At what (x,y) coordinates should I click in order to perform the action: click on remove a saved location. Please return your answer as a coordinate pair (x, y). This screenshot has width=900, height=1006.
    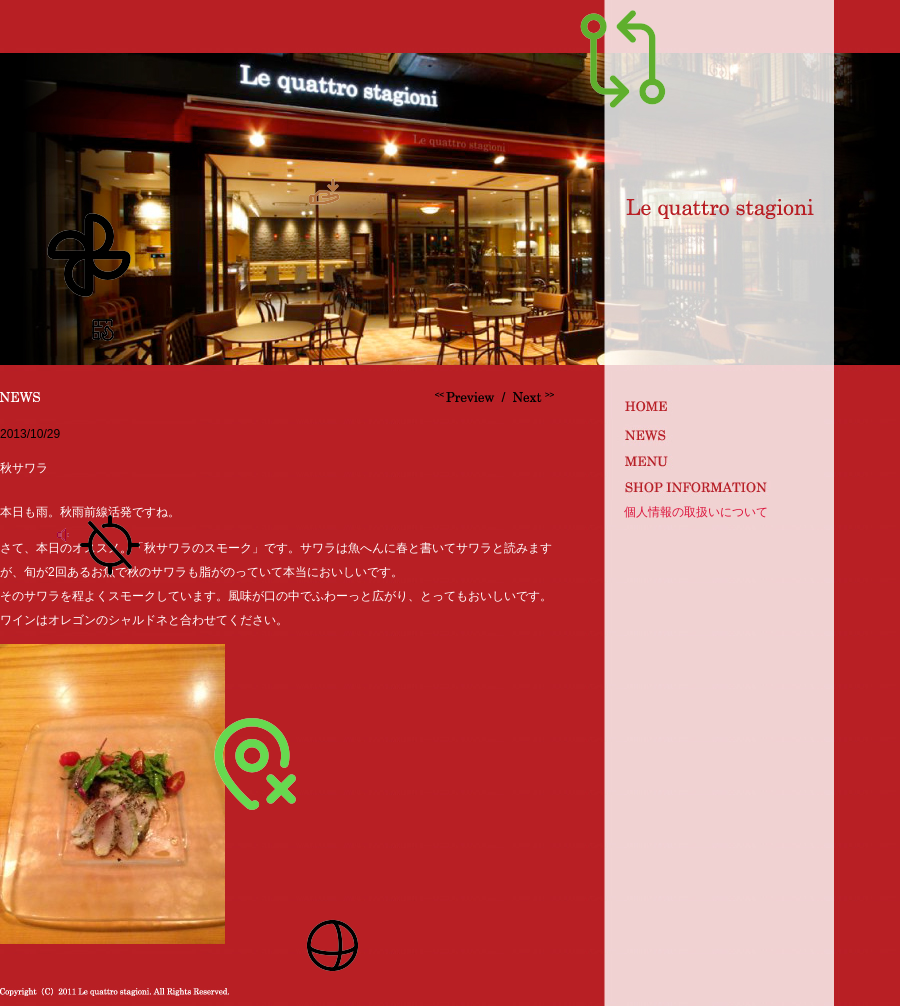
    Looking at the image, I should click on (252, 764).